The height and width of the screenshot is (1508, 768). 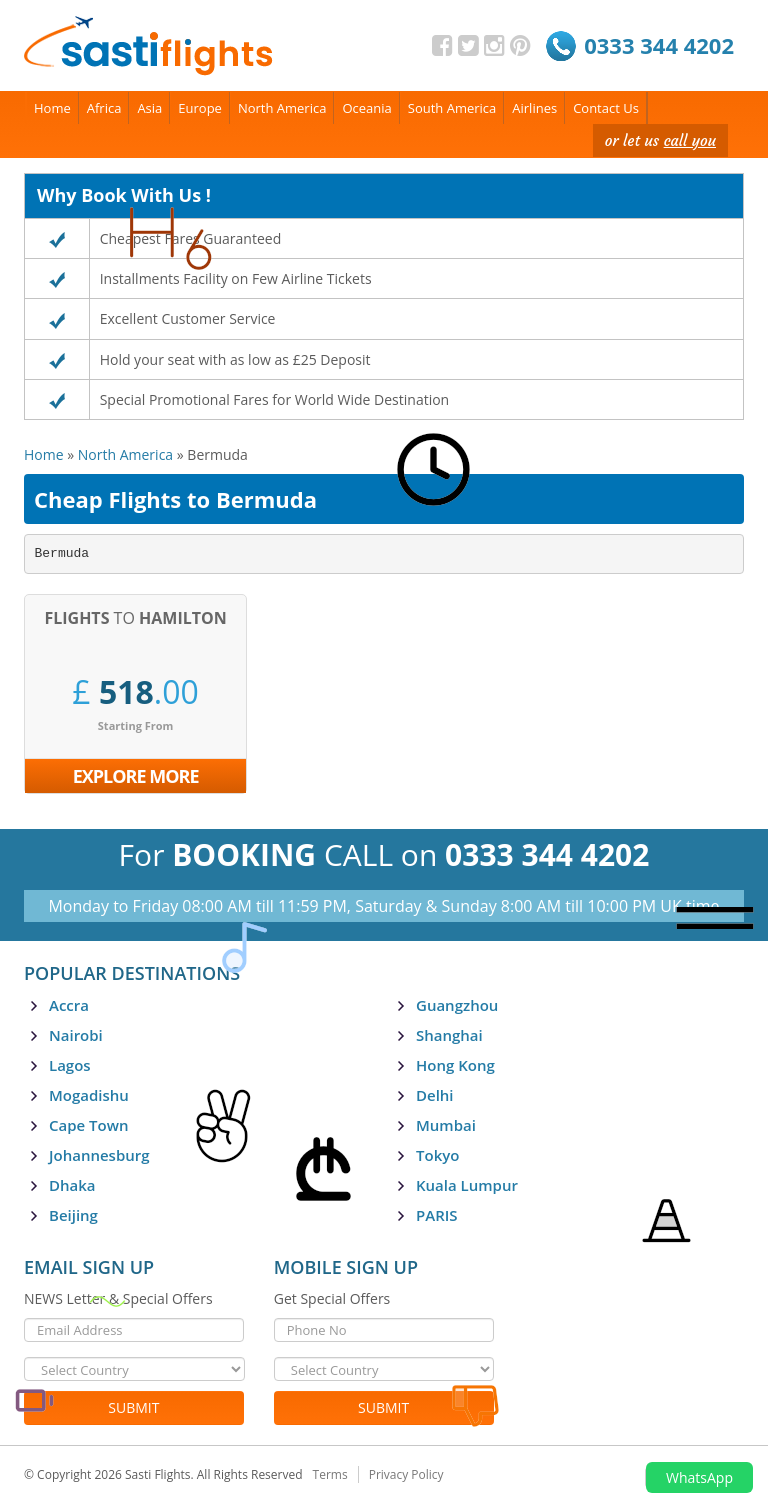 I want to click on dislike or downvote content, so click(x=475, y=1403).